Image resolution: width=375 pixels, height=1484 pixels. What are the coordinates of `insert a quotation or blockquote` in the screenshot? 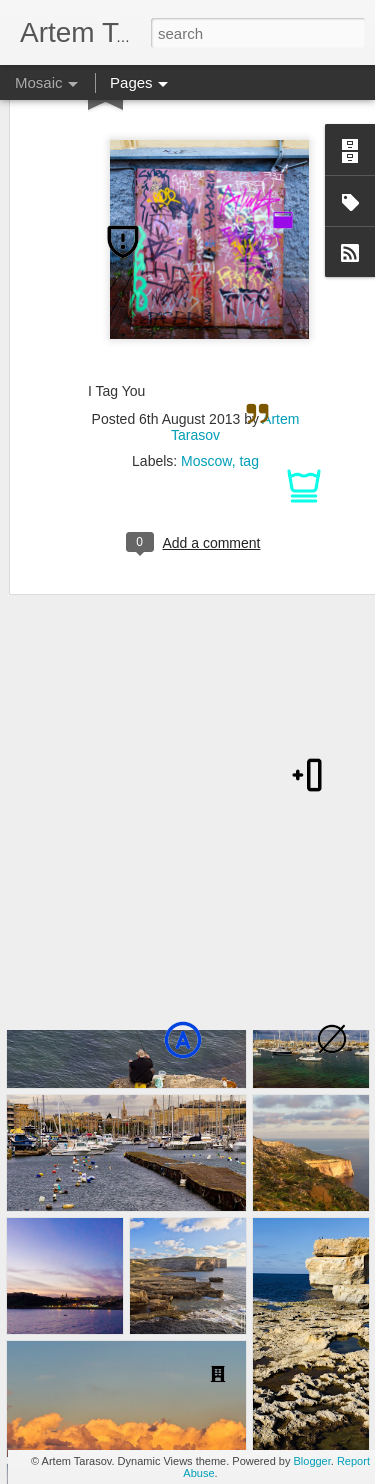 It's located at (257, 413).